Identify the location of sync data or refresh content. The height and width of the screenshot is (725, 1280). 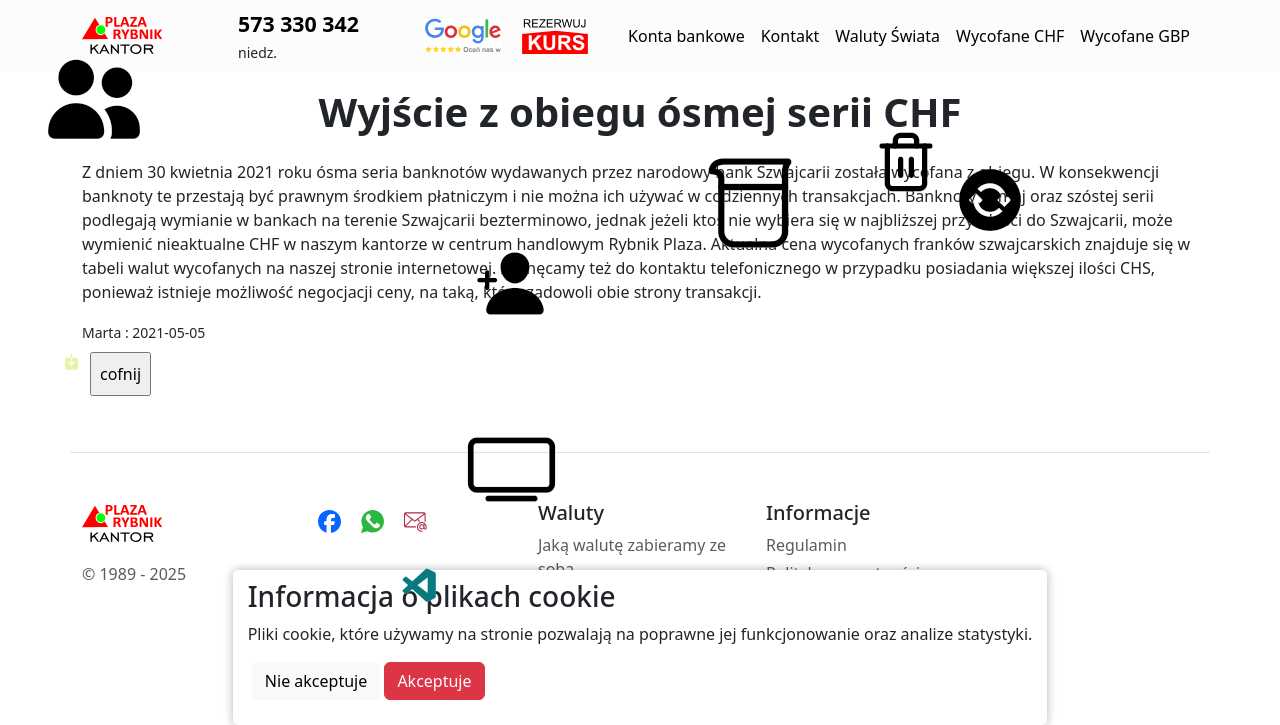
(990, 200).